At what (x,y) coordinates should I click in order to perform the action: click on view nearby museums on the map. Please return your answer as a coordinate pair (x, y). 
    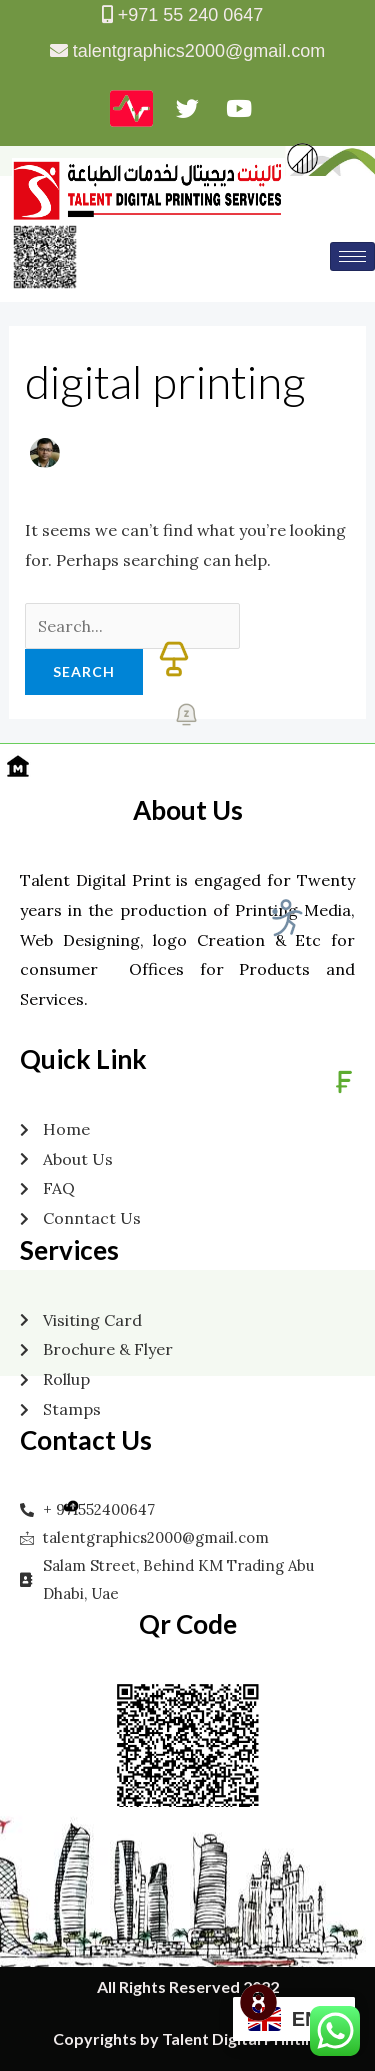
    Looking at the image, I should click on (18, 766).